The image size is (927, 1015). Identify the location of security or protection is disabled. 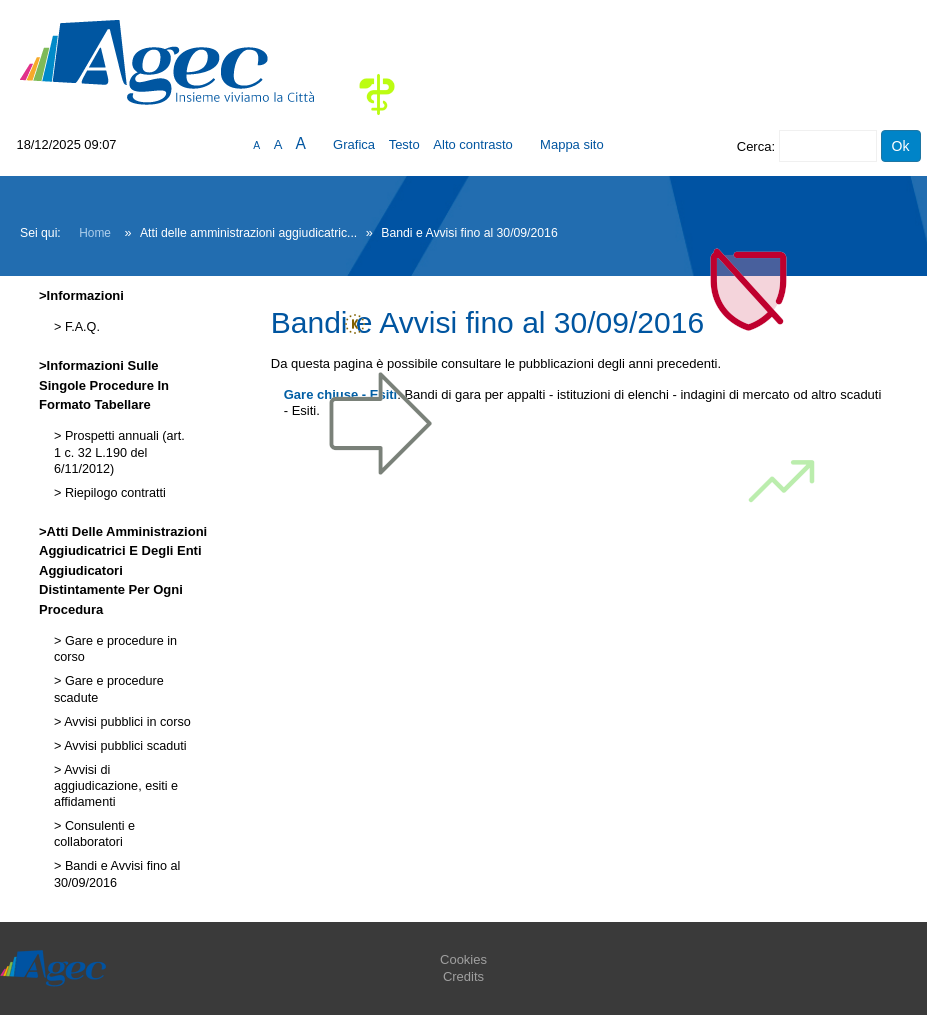
(748, 286).